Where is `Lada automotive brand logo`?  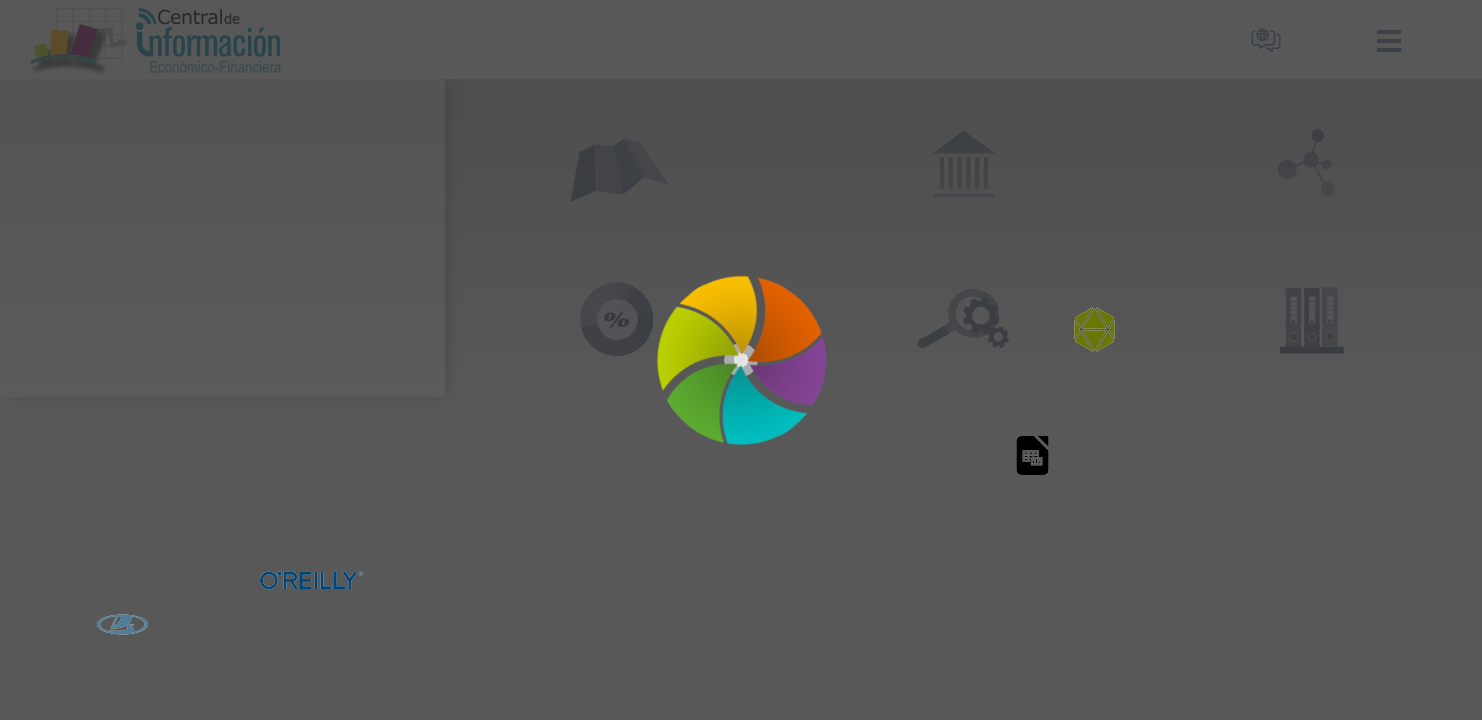
Lada automotive brand logo is located at coordinates (122, 624).